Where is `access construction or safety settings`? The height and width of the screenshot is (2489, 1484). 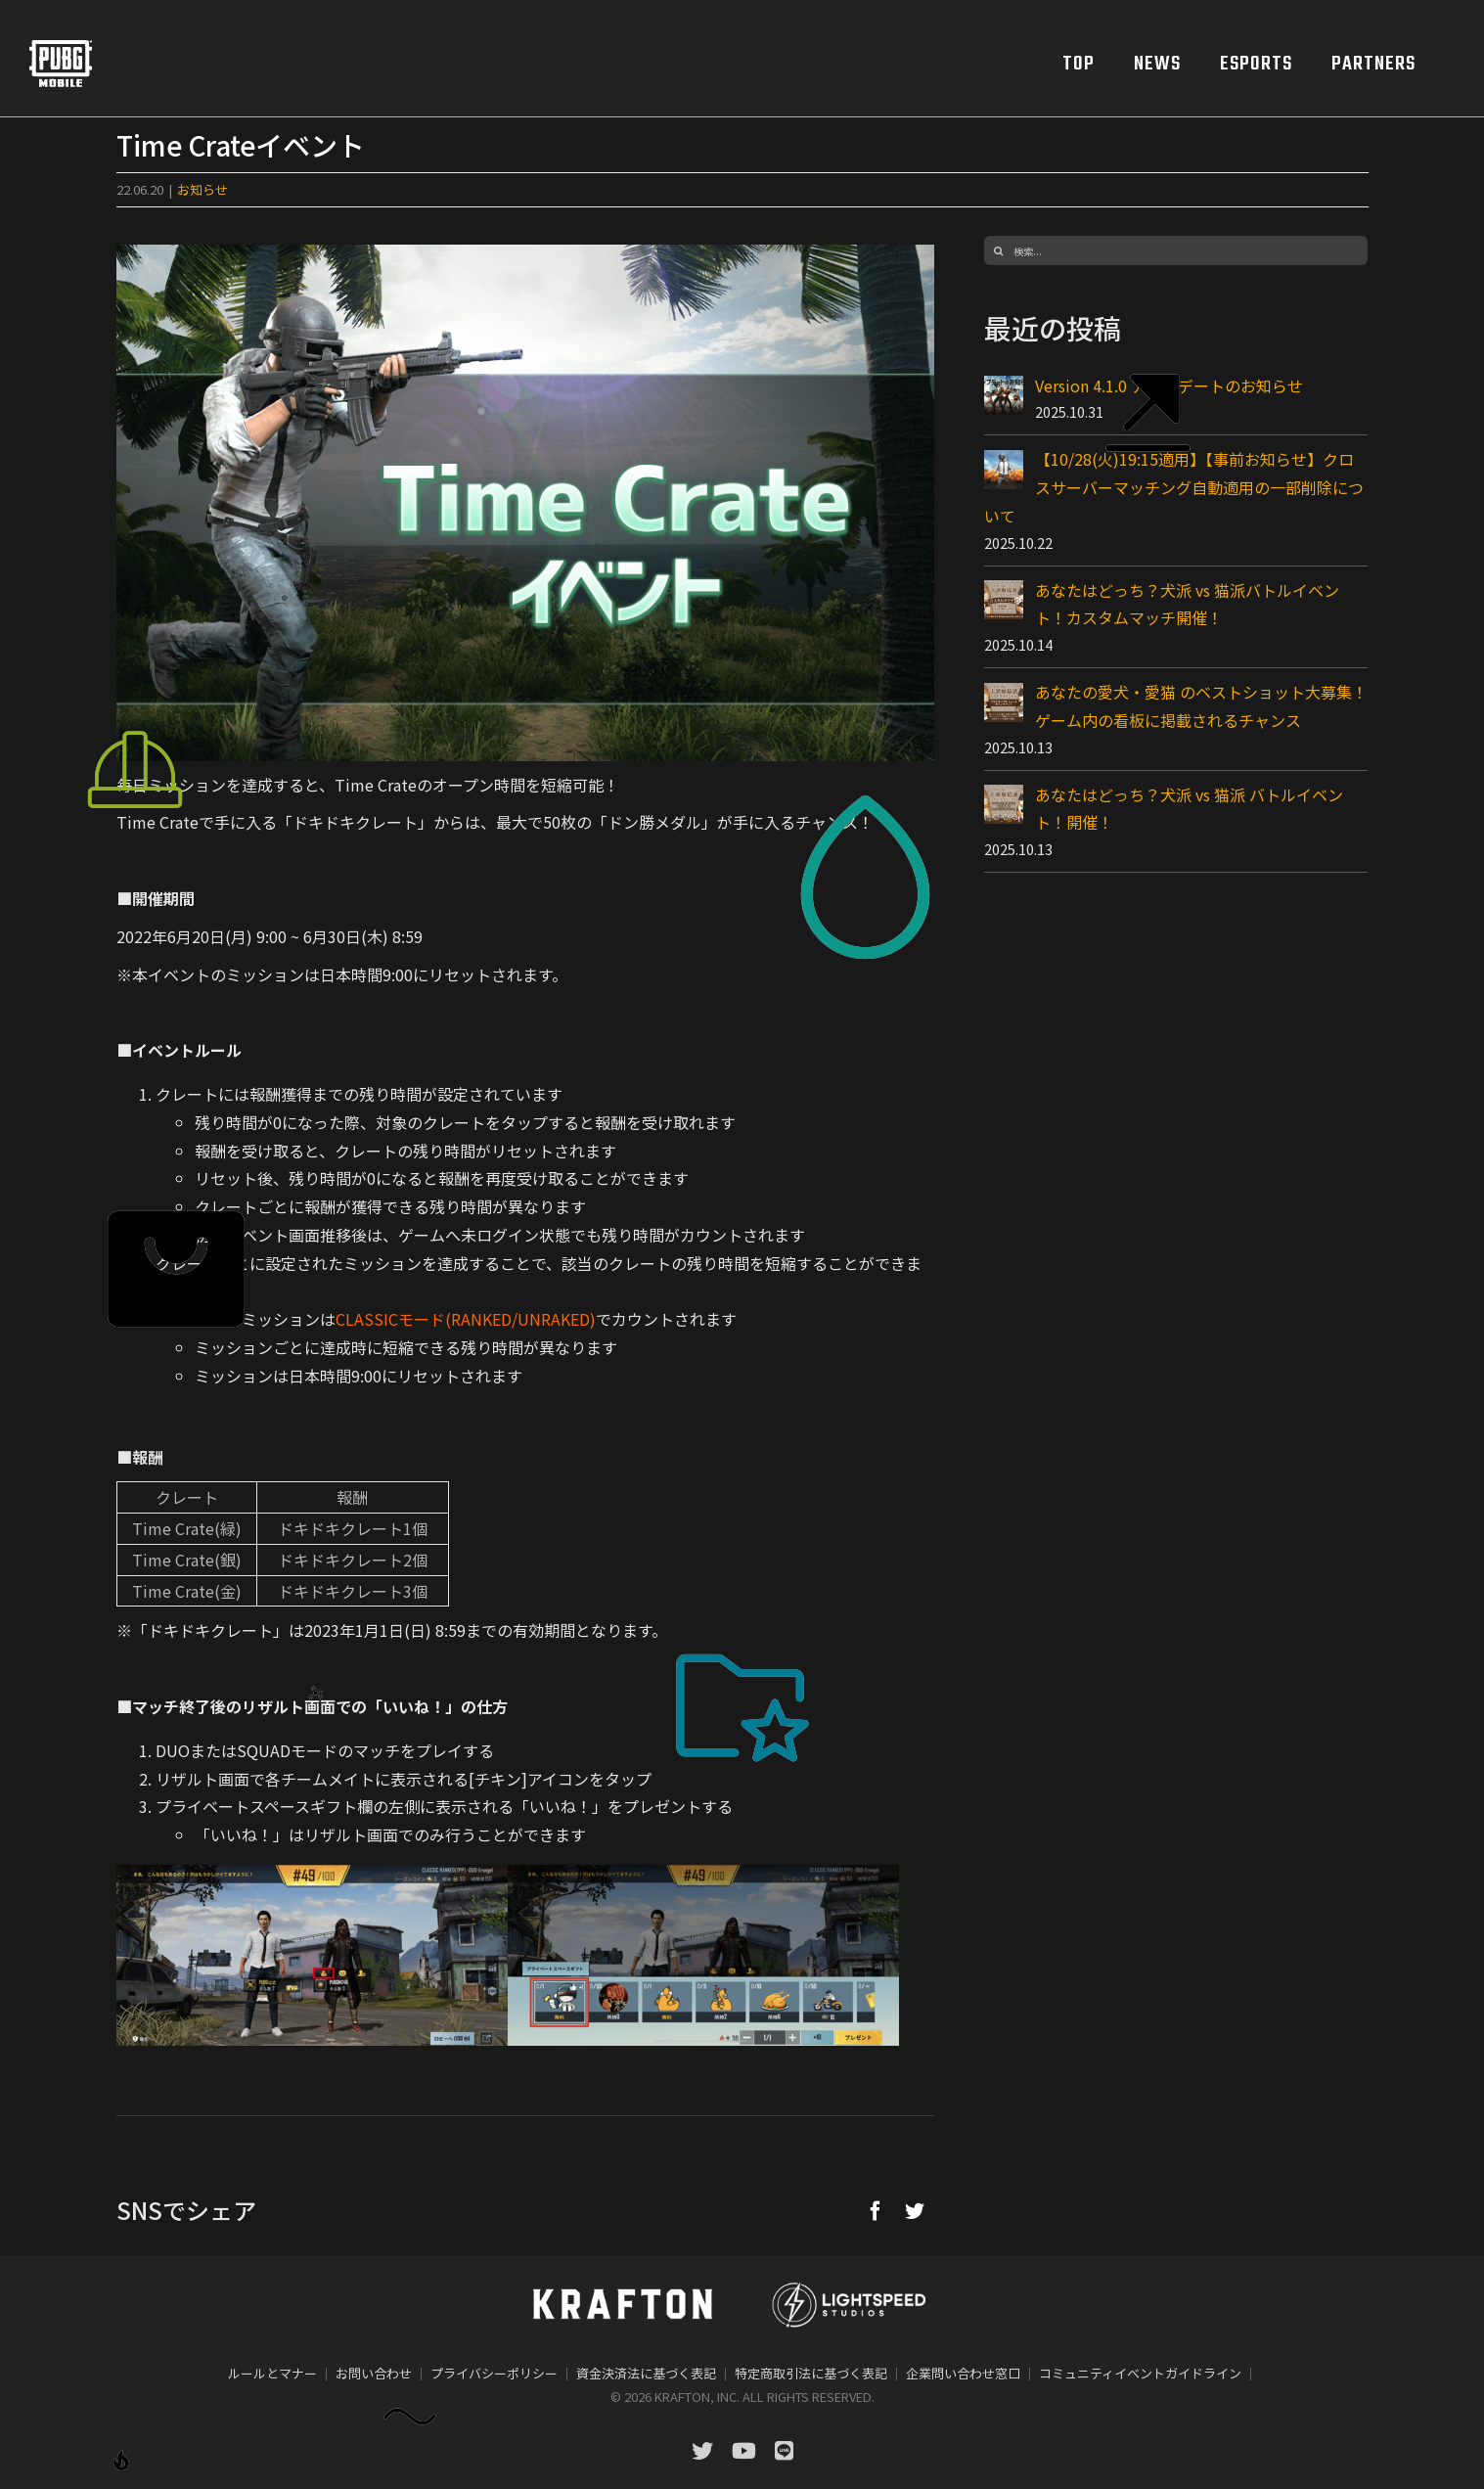 access construction or safety settings is located at coordinates (135, 775).